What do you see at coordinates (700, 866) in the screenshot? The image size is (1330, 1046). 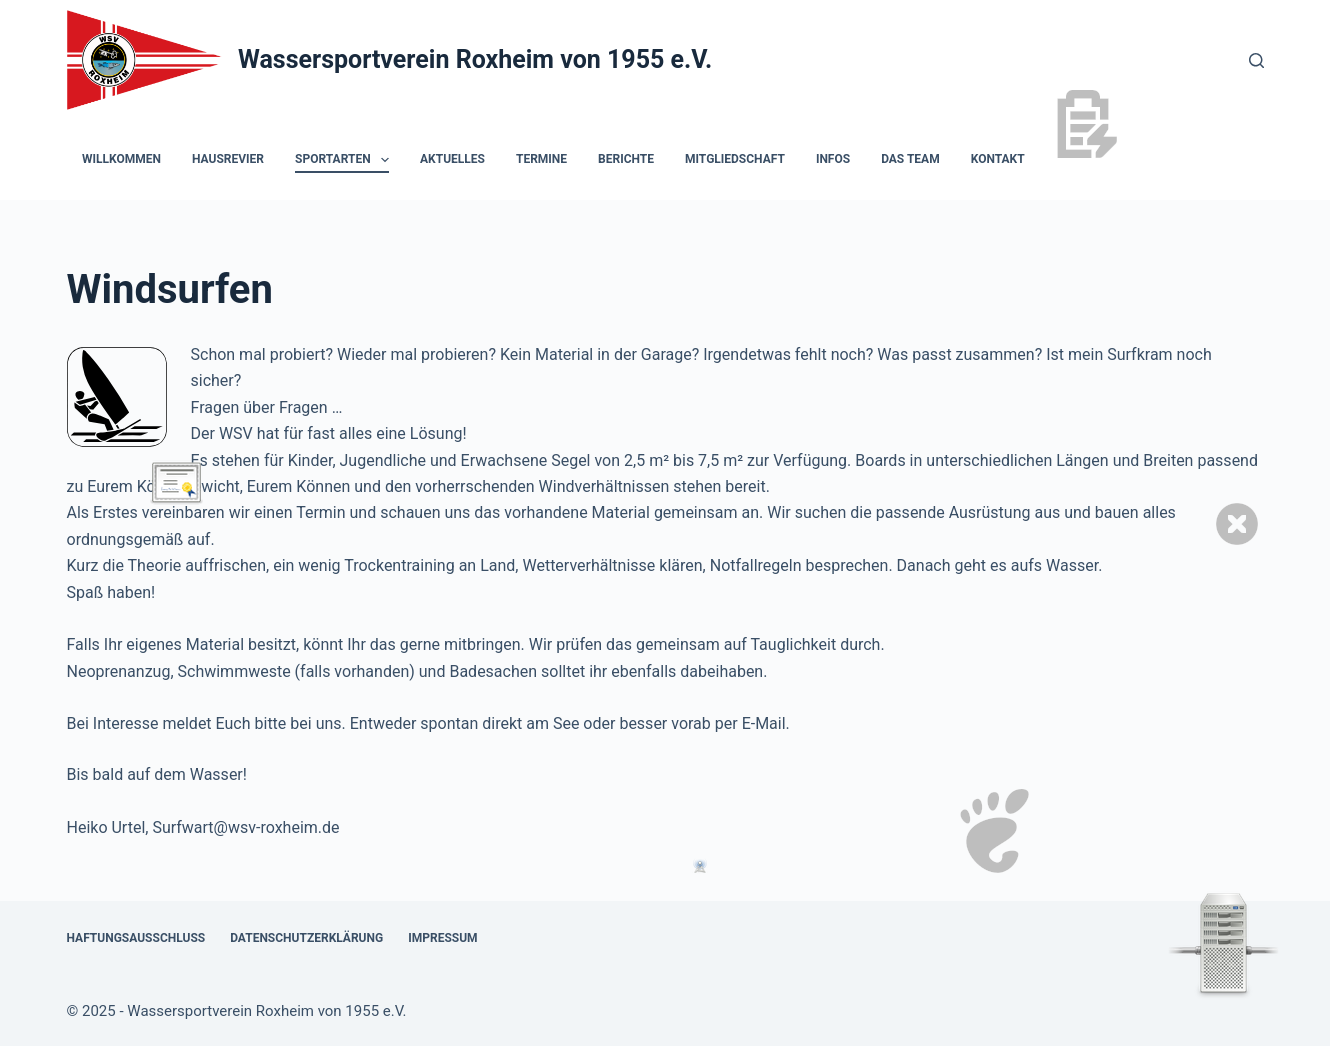 I see `indicates wireless network connectivity status` at bounding box center [700, 866].